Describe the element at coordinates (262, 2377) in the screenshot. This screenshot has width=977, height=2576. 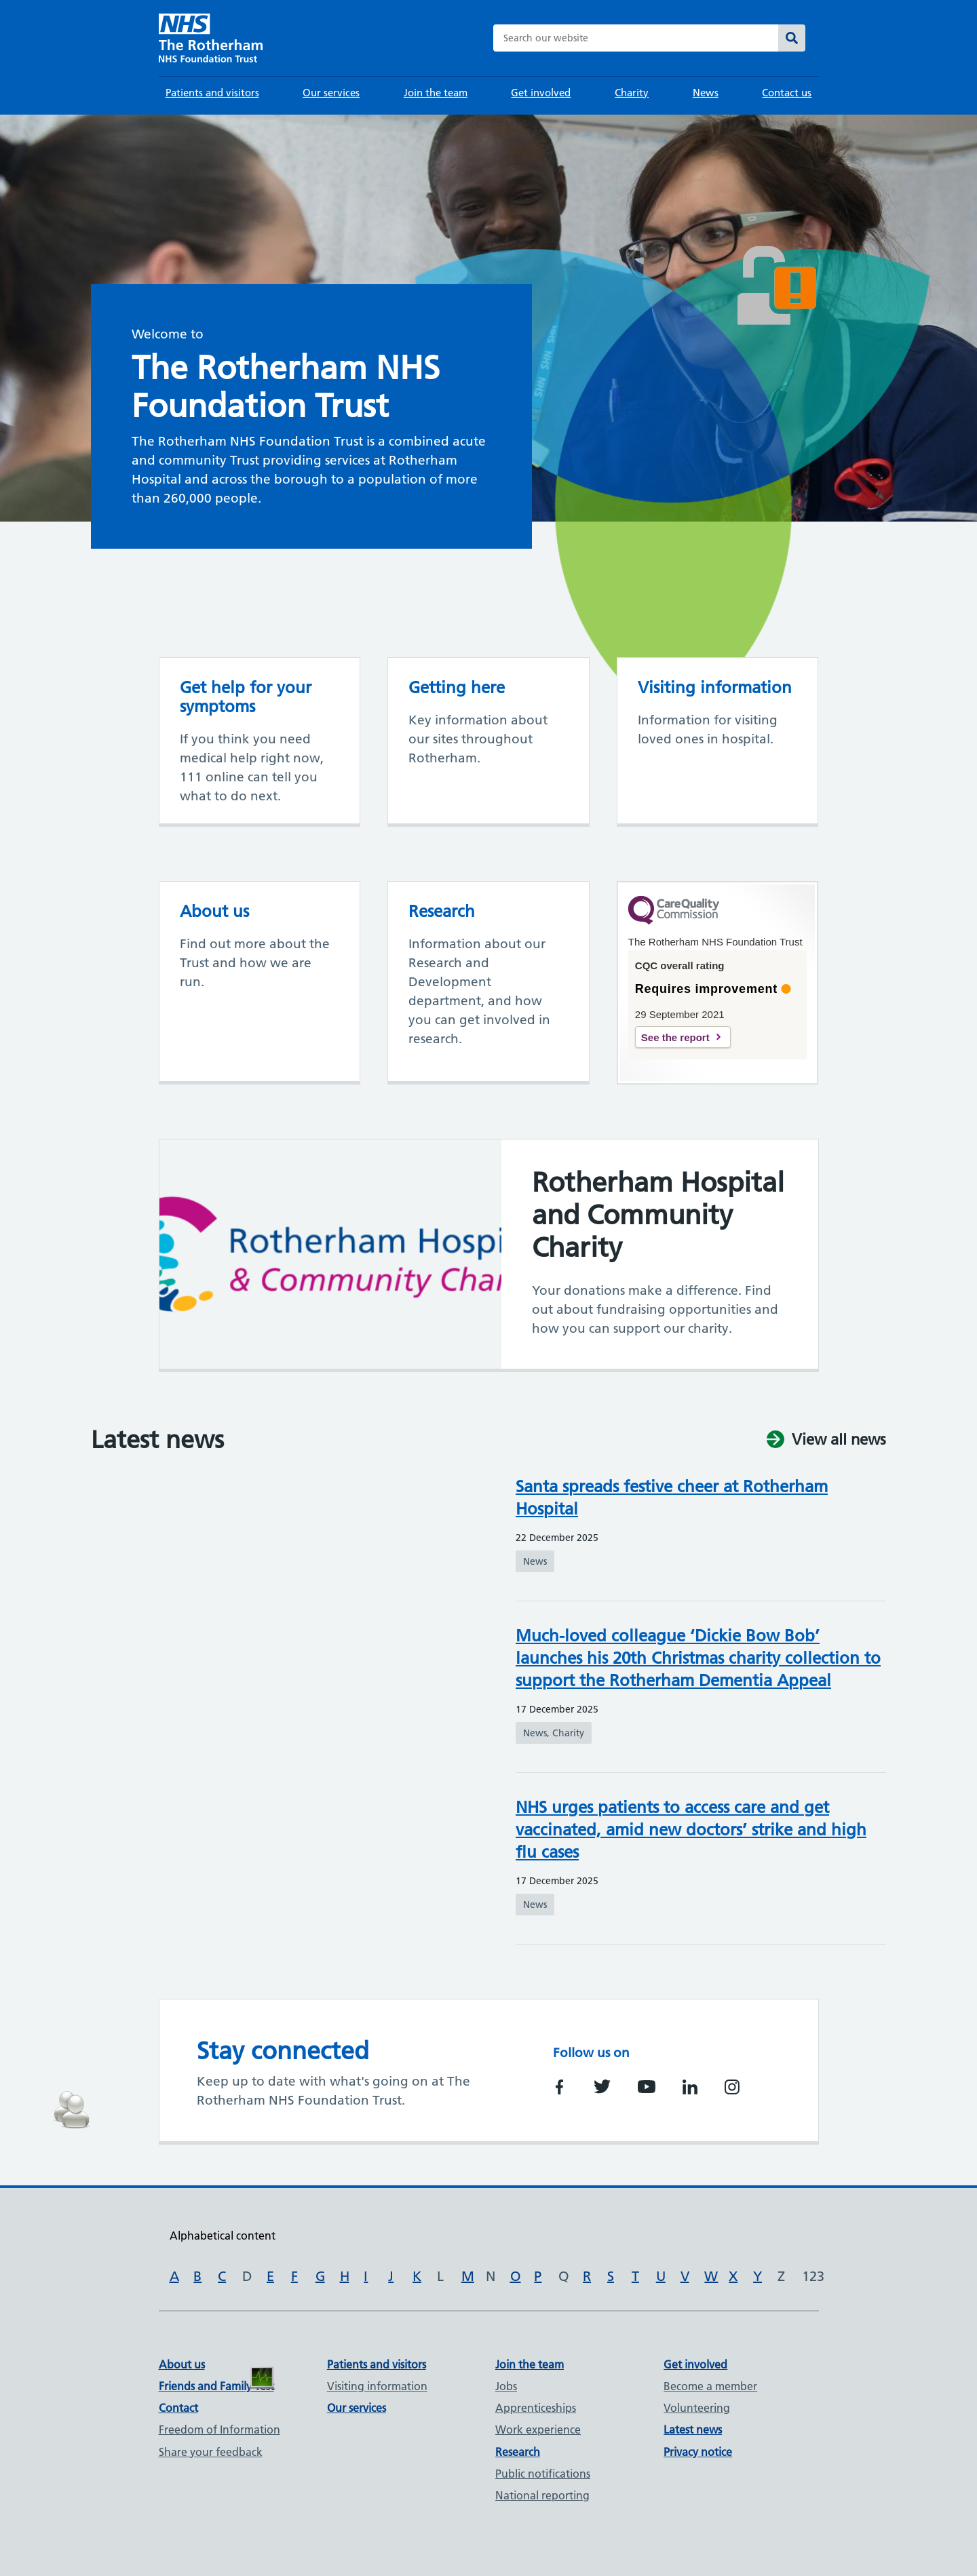
I see `open system monitor to view resource usage` at that location.